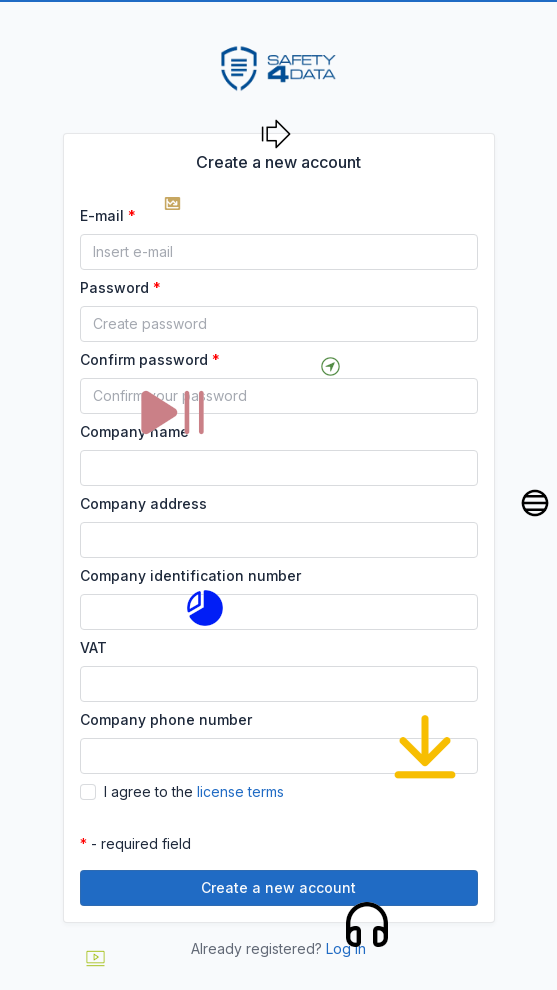 The height and width of the screenshot is (990, 557). Describe the element at coordinates (205, 608) in the screenshot. I see `view analytics breakdown` at that location.